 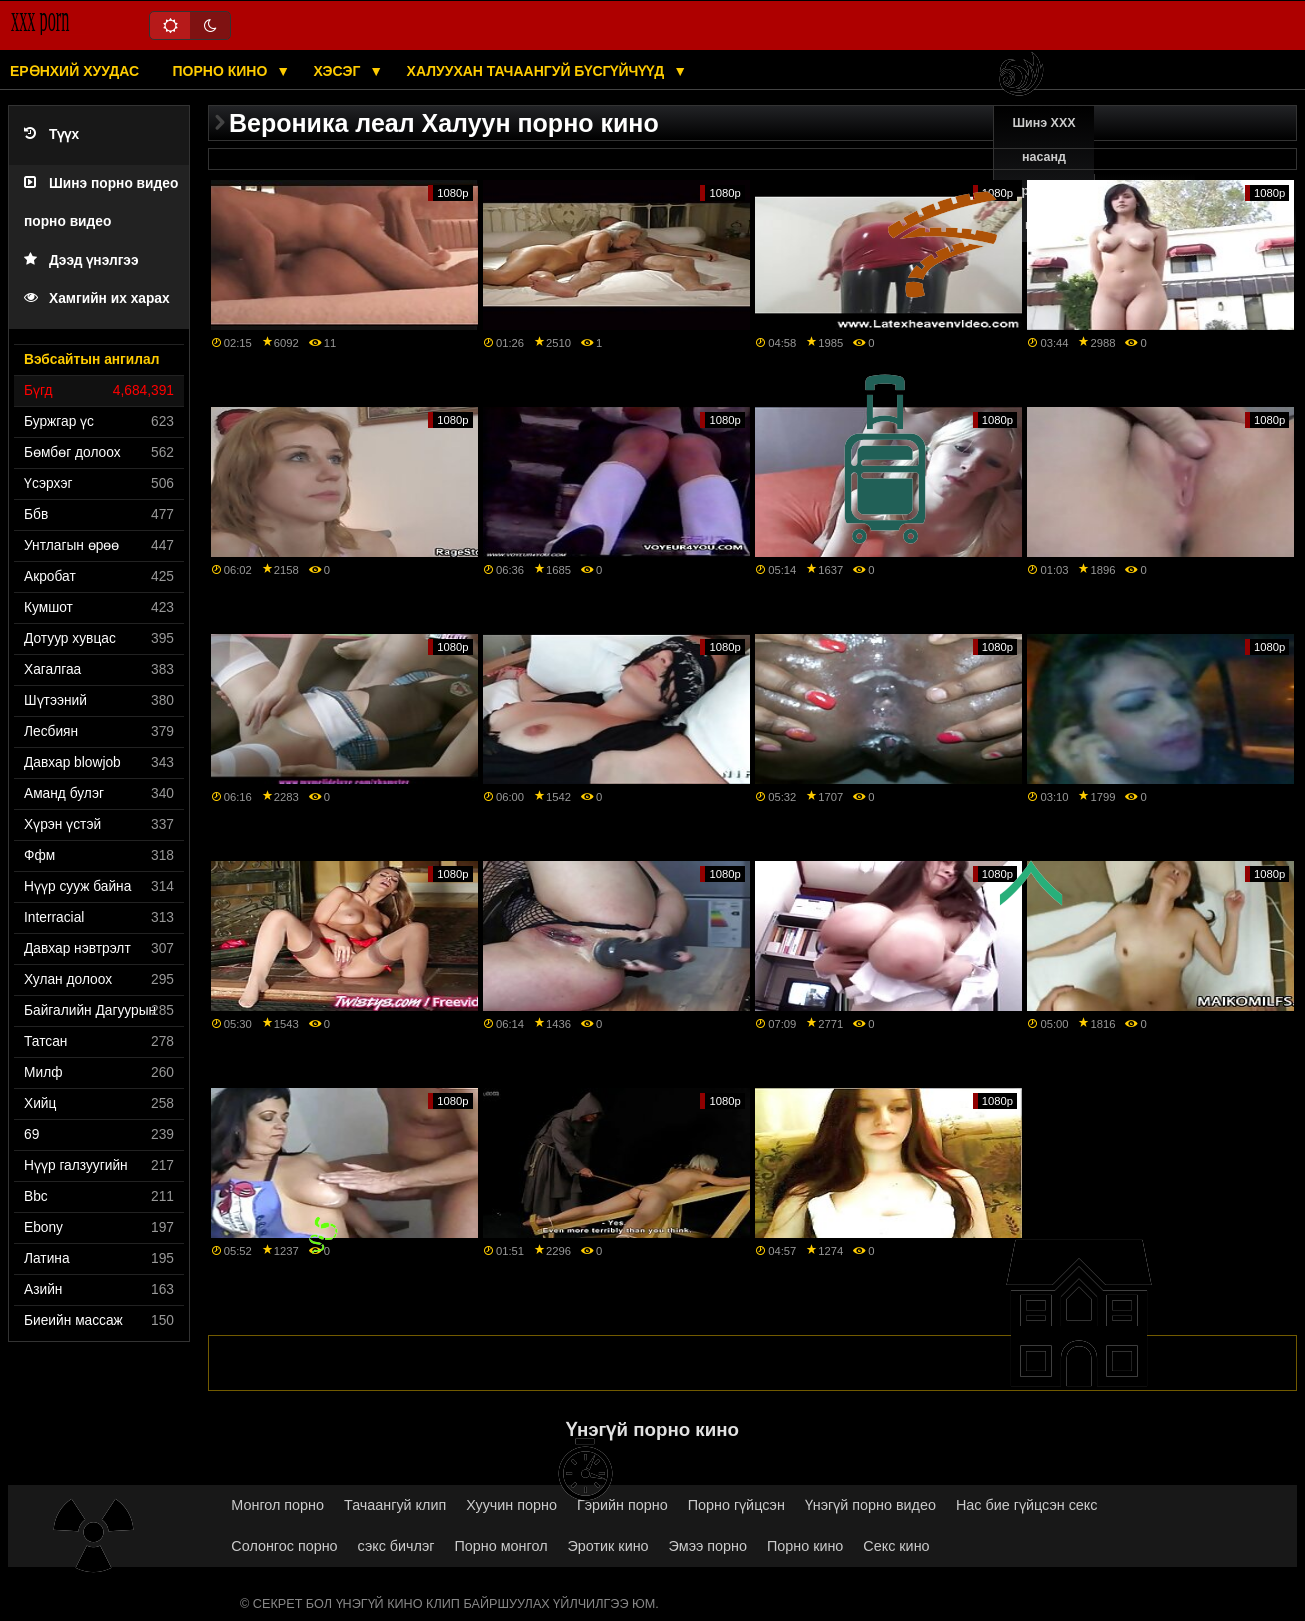 What do you see at coordinates (585, 1469) in the screenshot?
I see `start or view a timer` at bounding box center [585, 1469].